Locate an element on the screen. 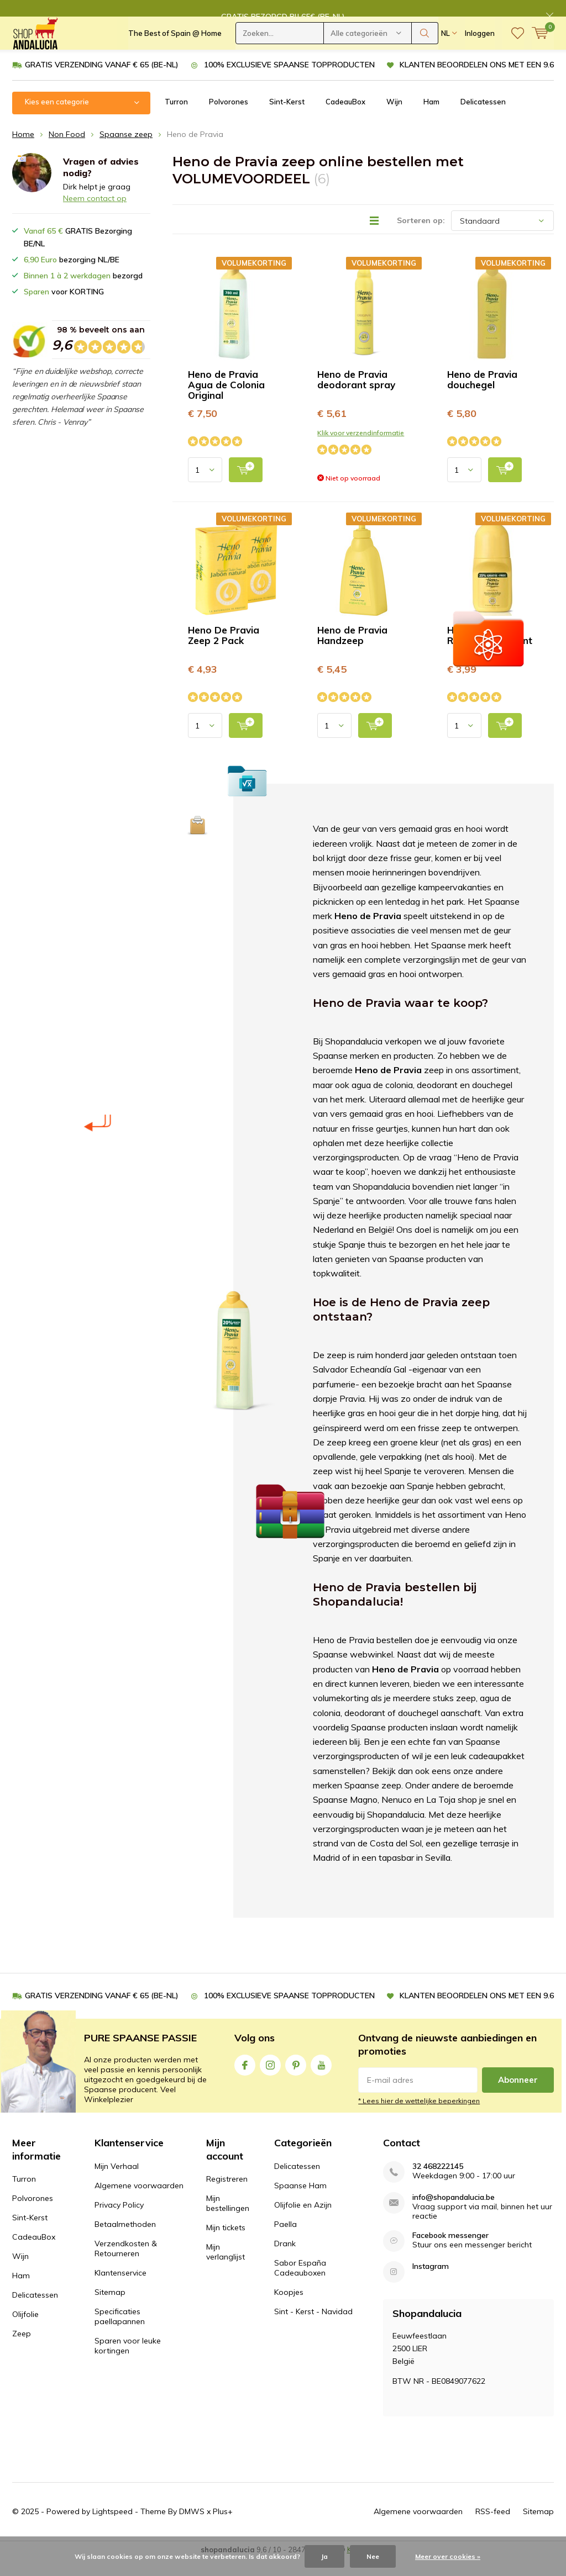 This screenshot has width=566, height=2576. open microsoft math solver files folder is located at coordinates (247, 782).